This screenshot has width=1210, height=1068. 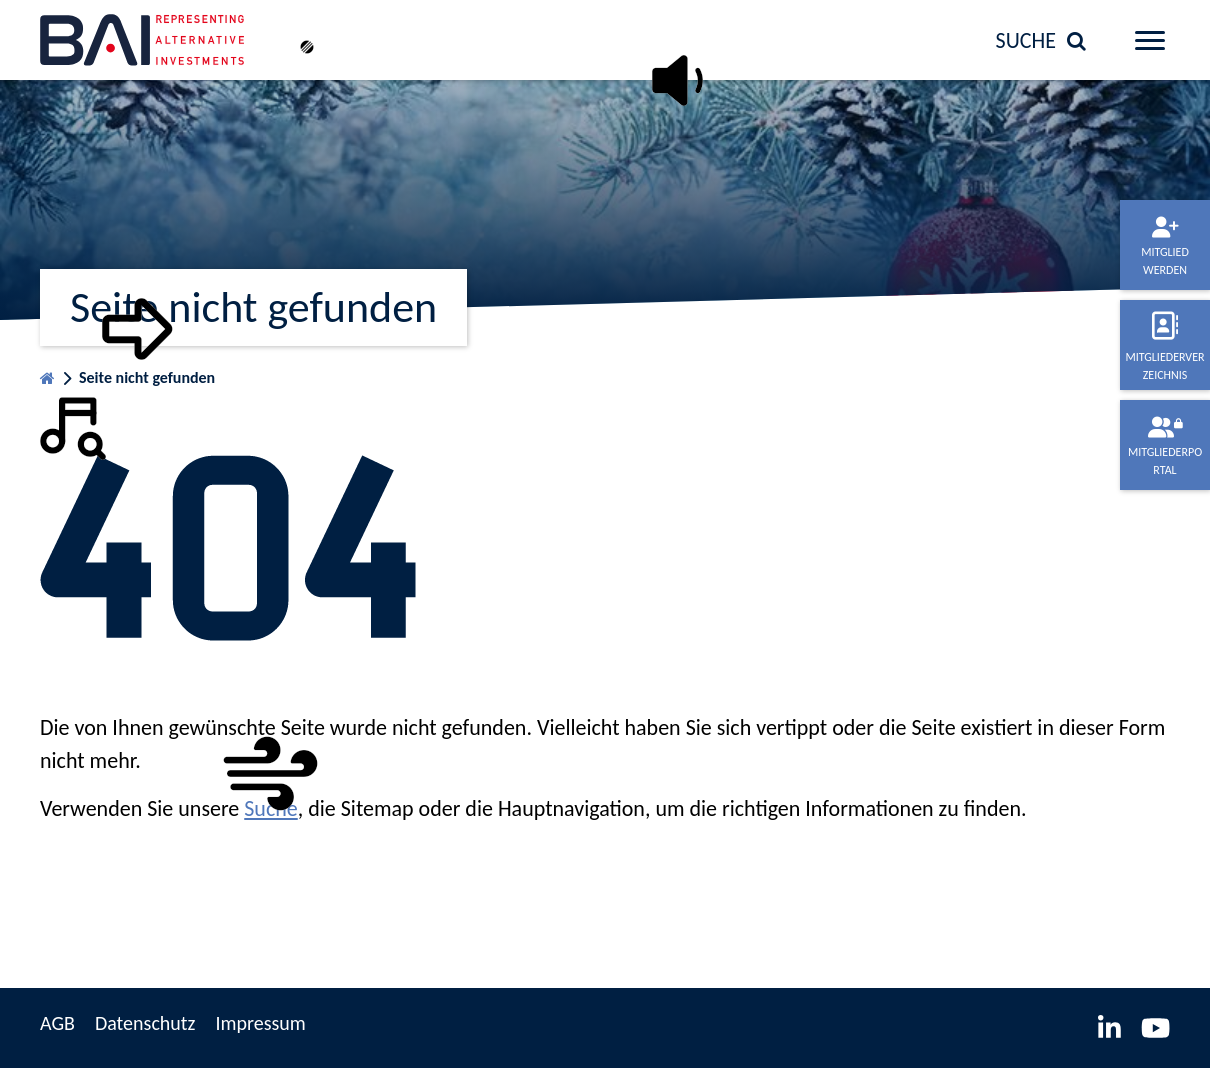 What do you see at coordinates (71, 425) in the screenshot?
I see `search for songs or music` at bounding box center [71, 425].